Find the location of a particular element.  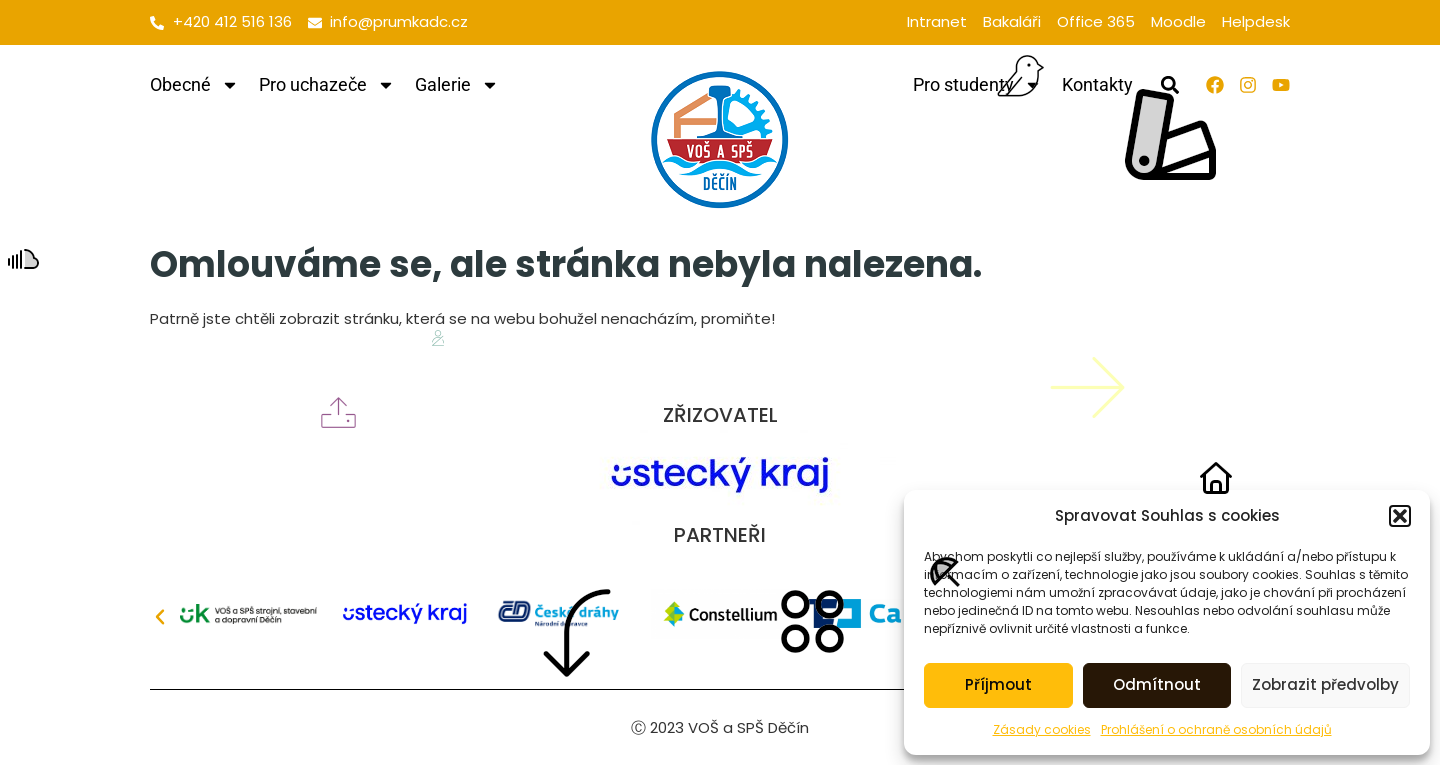

open soundcloud app is located at coordinates (23, 260).